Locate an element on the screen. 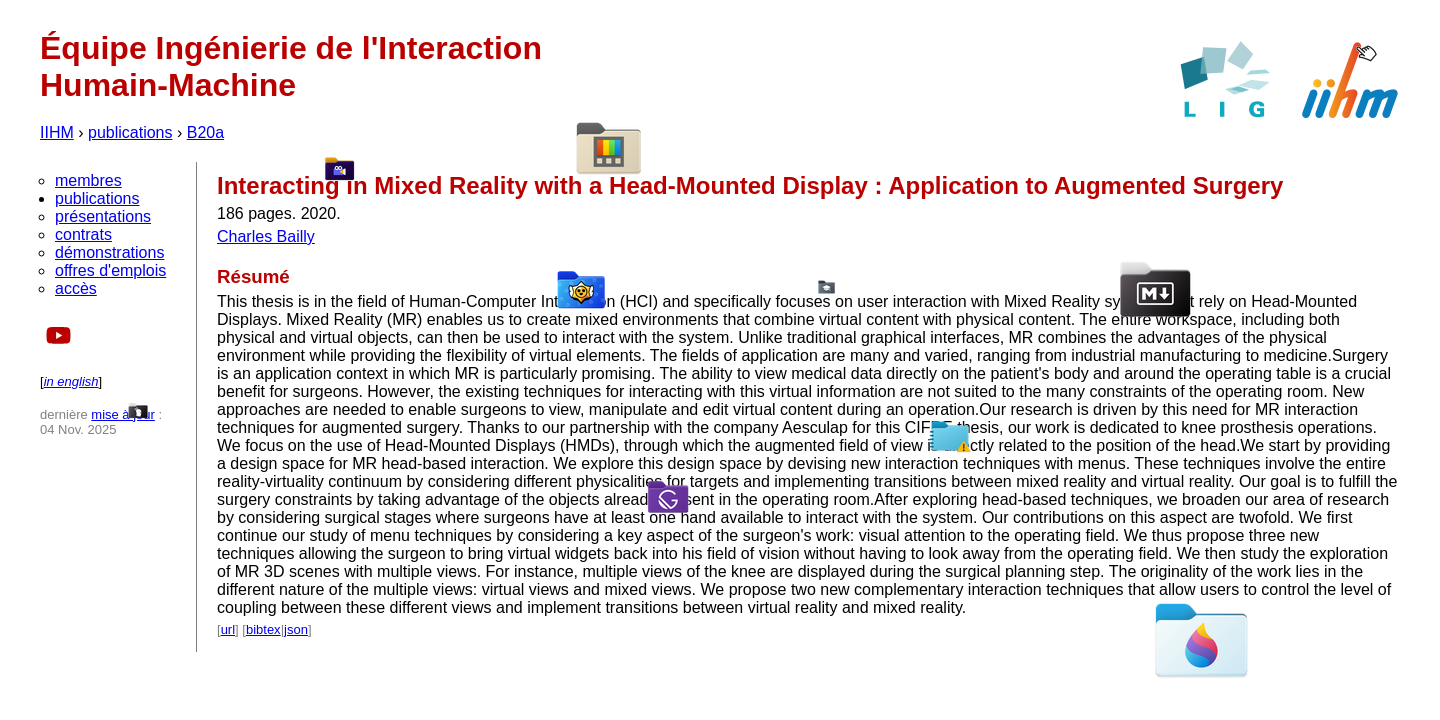 The width and height of the screenshot is (1440, 720). folder containing Gatsby project files is located at coordinates (668, 498).